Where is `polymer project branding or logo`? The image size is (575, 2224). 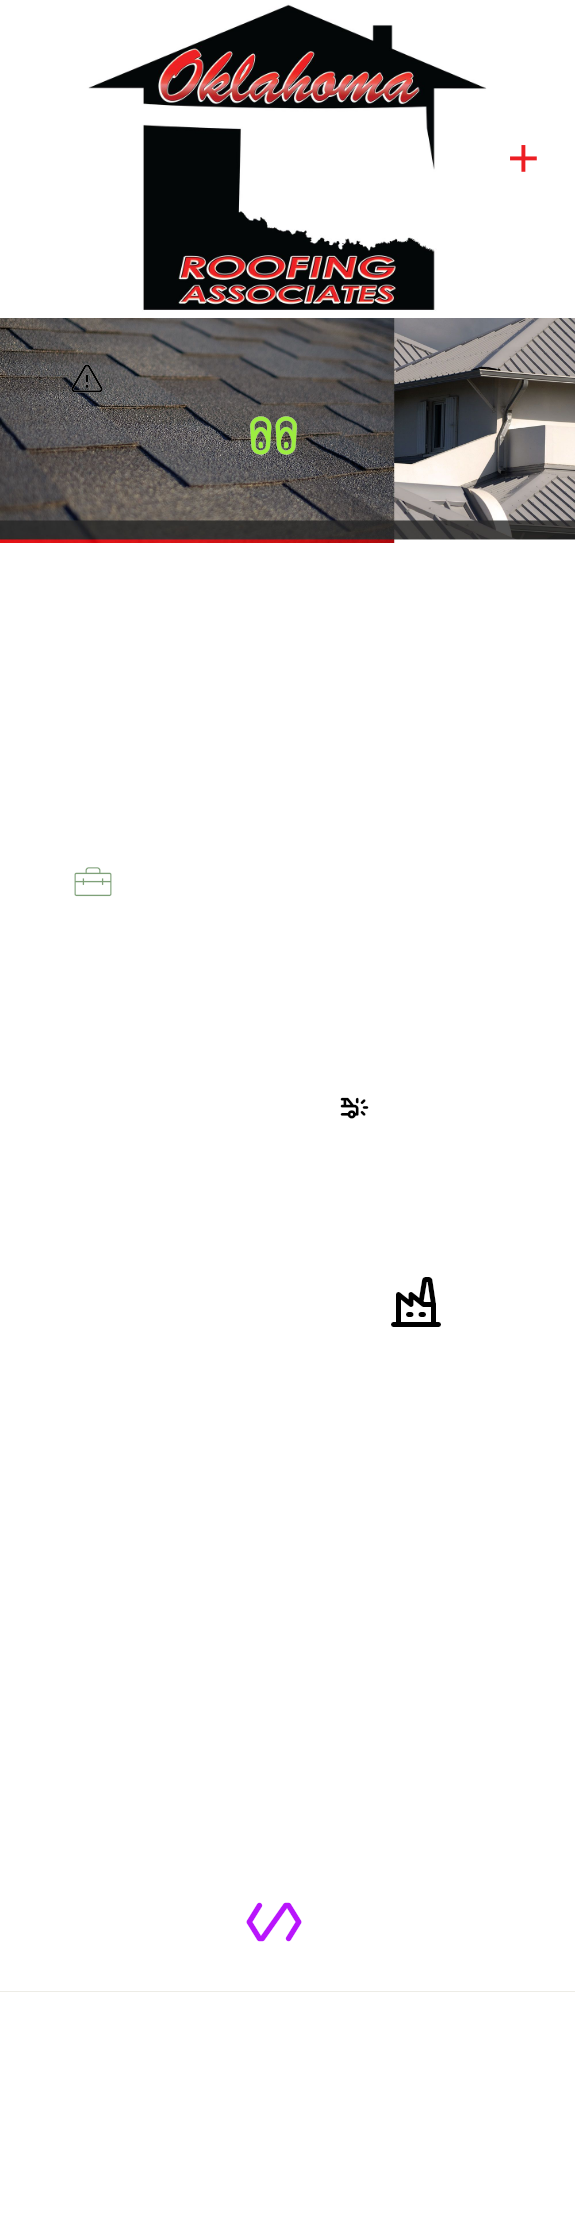
polymer project branding or logo is located at coordinates (274, 1922).